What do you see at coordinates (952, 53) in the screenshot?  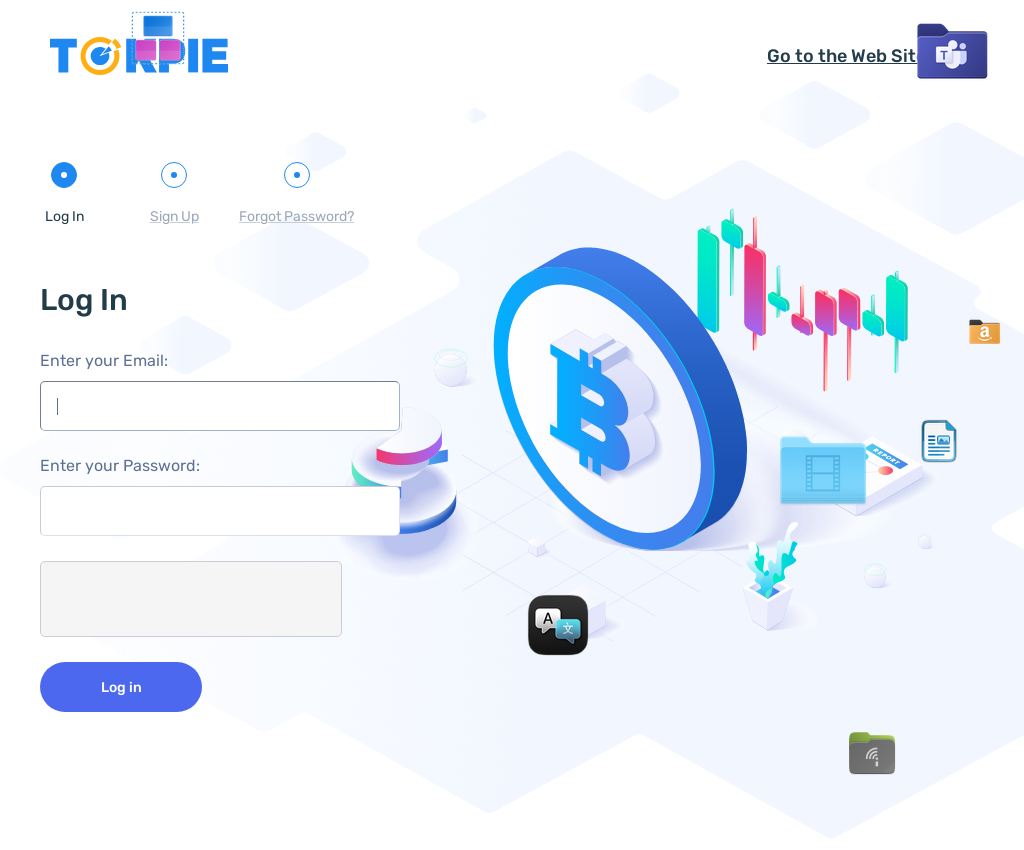 I see `open microsoft teams files folder` at bounding box center [952, 53].